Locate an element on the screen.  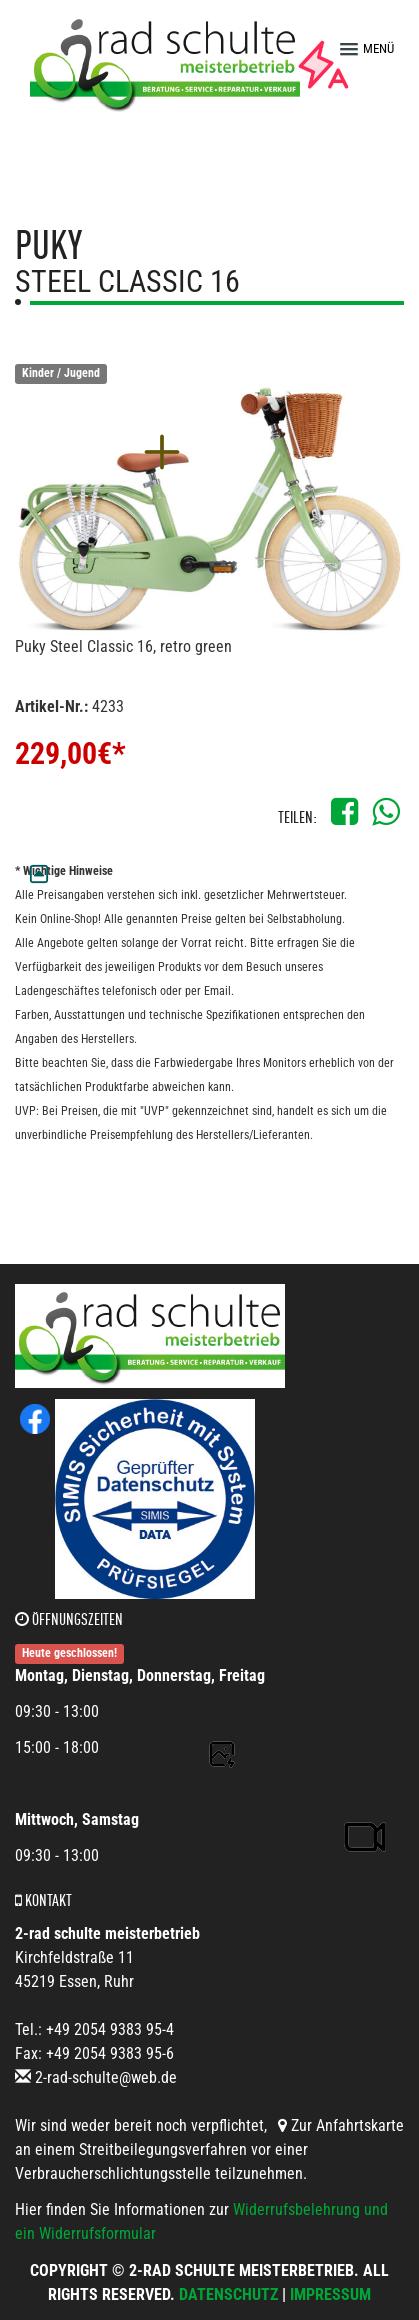
expand or collapse a section upward is located at coordinates (39, 874).